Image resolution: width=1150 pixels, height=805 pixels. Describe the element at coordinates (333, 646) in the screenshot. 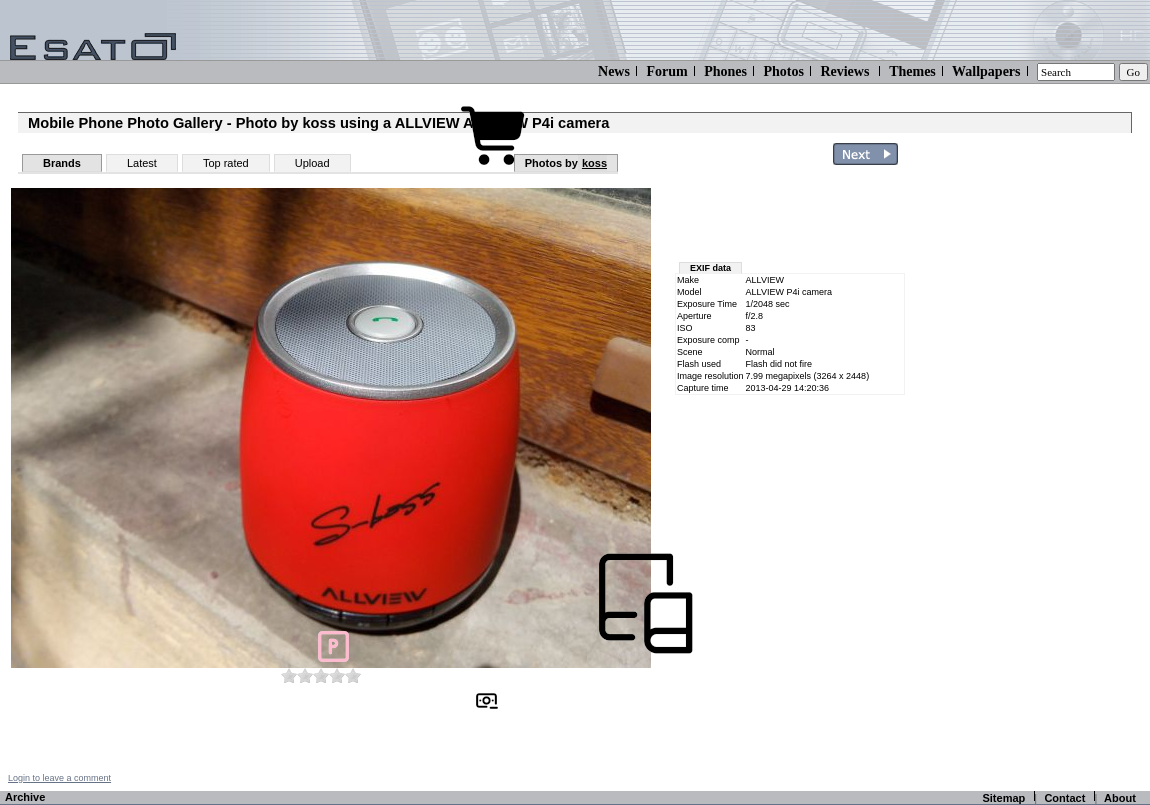

I see `parking location or services` at that location.